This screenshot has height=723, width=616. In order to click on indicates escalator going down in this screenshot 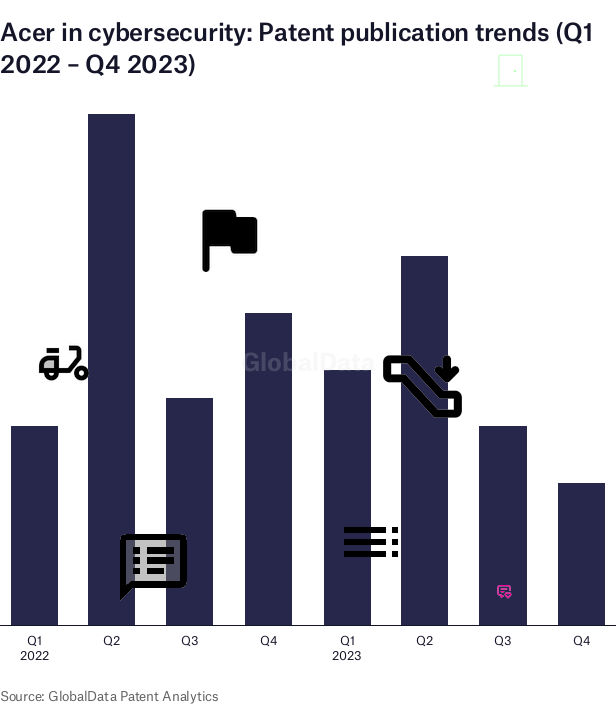, I will do `click(422, 386)`.